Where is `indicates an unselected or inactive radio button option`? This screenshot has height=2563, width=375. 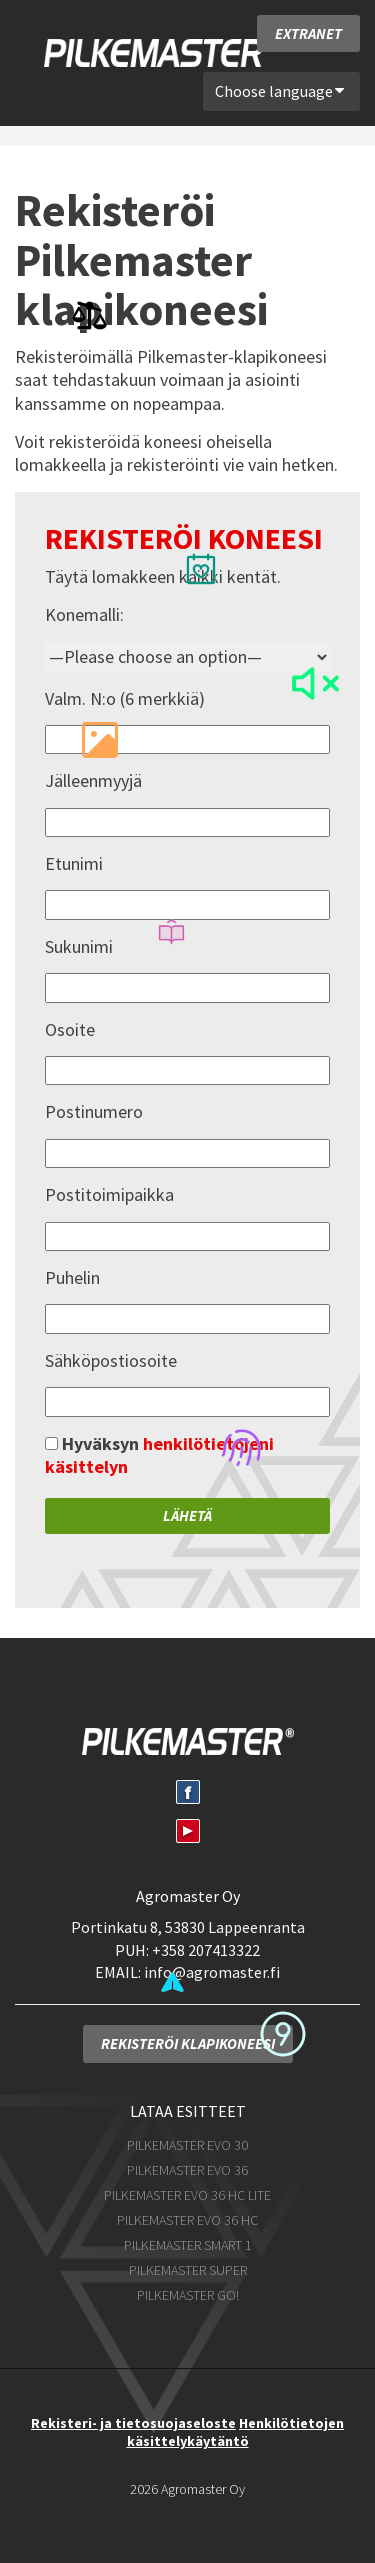
indicates an unselected or inactive radio button option is located at coordinates (296, 43).